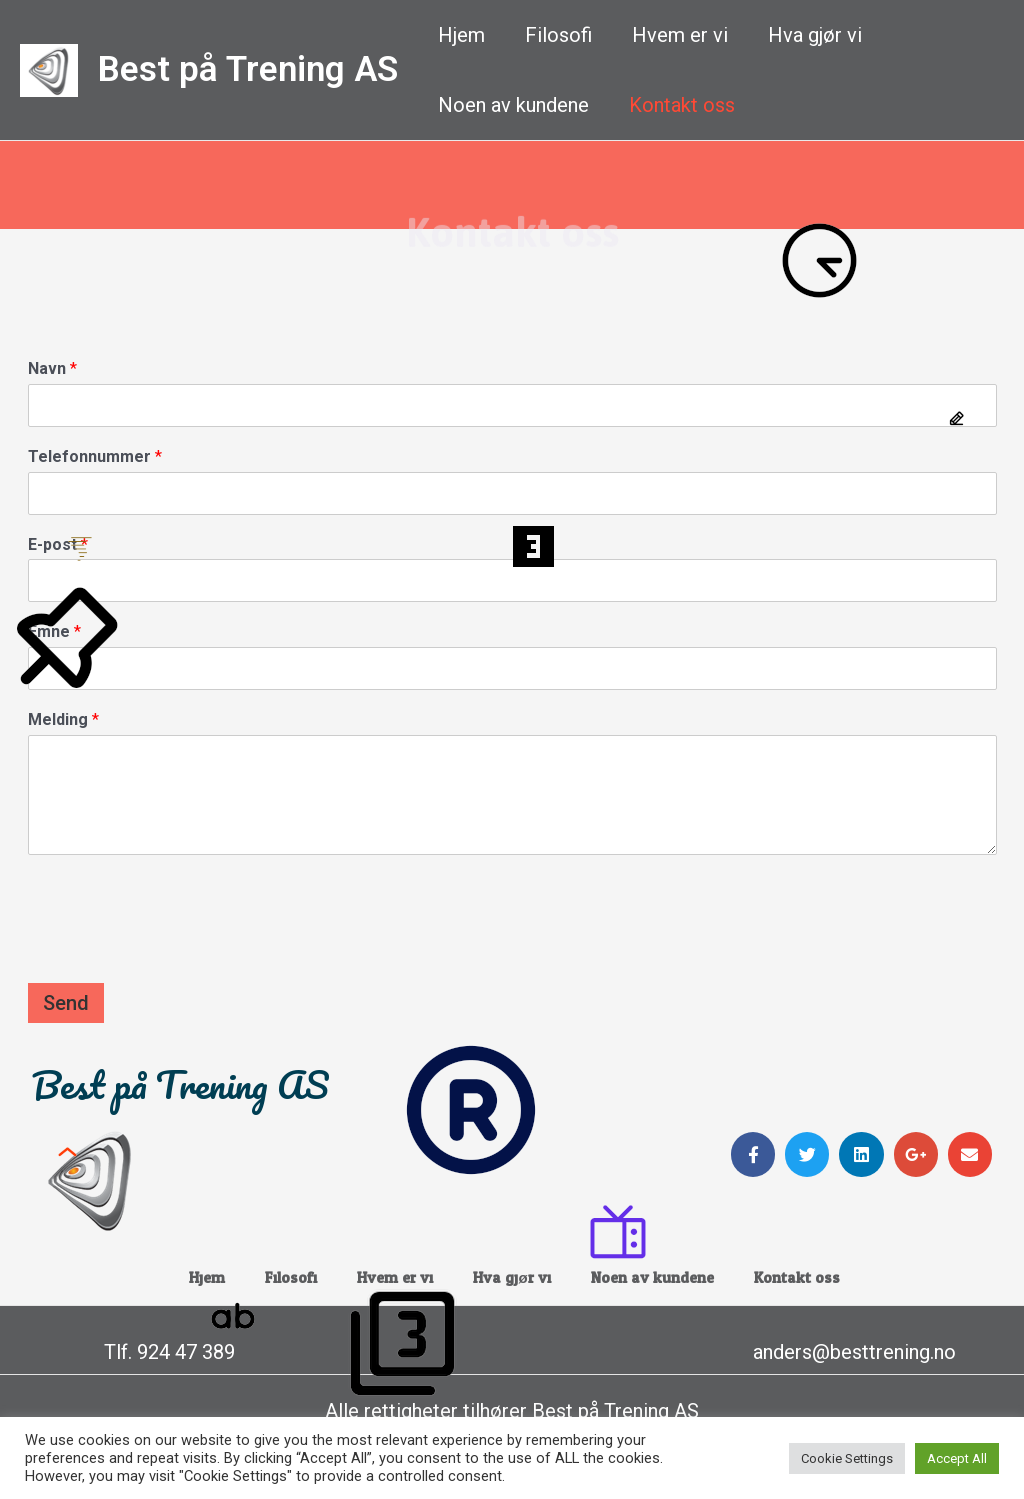 Image resolution: width=1024 pixels, height=1499 pixels. Describe the element at coordinates (618, 1235) in the screenshot. I see `access TV or video streaming content` at that location.